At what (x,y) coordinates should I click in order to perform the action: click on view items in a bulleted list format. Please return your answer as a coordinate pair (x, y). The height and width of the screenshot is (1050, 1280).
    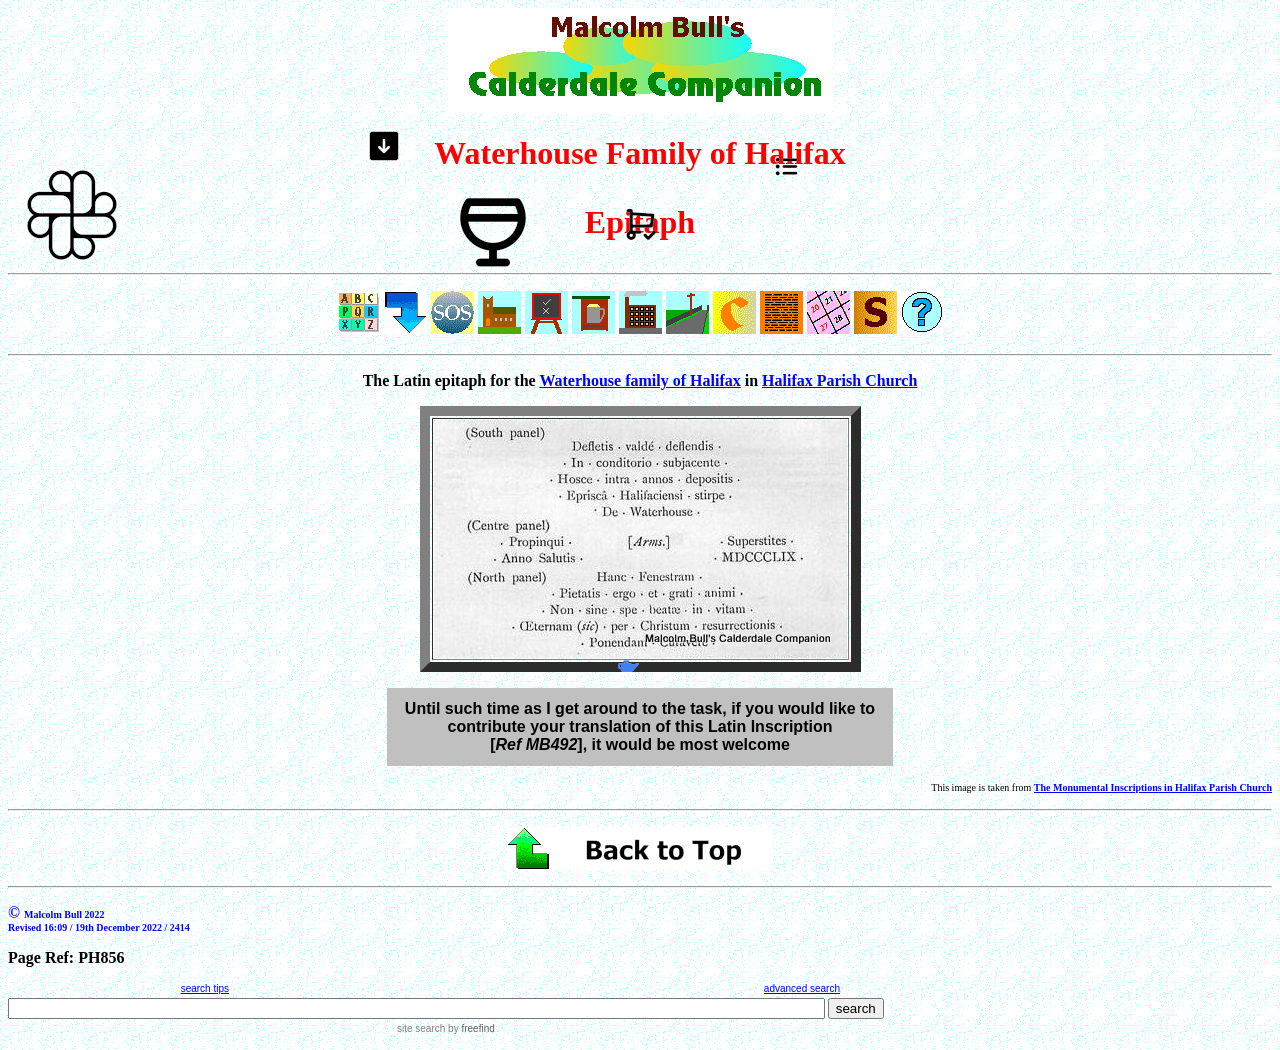
    Looking at the image, I should click on (786, 166).